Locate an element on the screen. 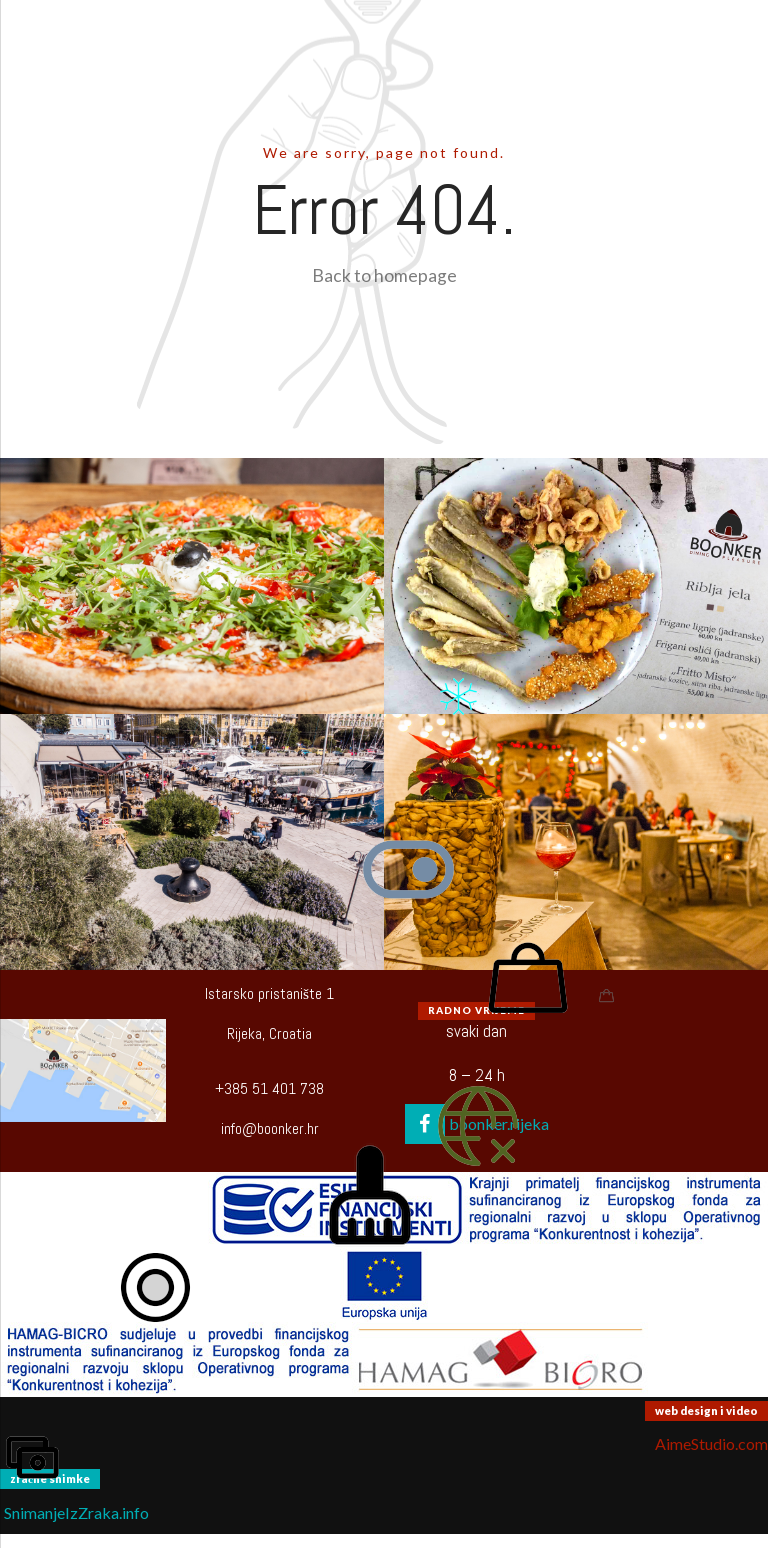  access cleaning or housekeeping services is located at coordinates (370, 1195).